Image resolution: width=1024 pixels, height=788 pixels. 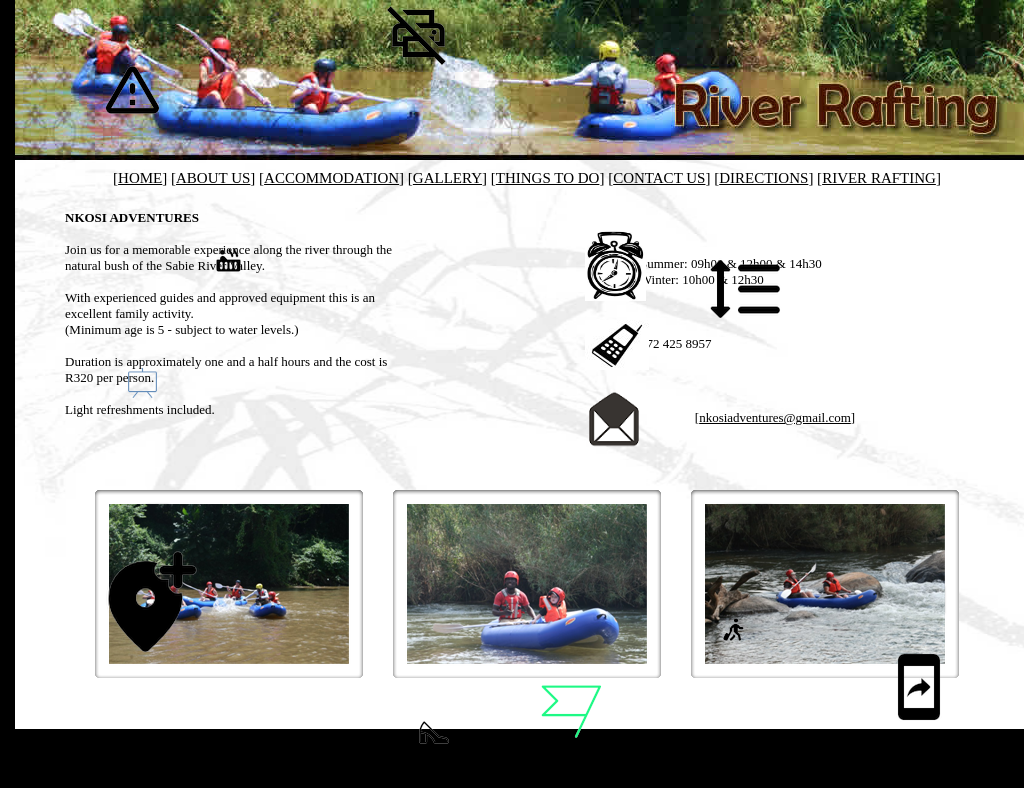 I want to click on view hot tub or spa amenities, so click(x=228, y=259).